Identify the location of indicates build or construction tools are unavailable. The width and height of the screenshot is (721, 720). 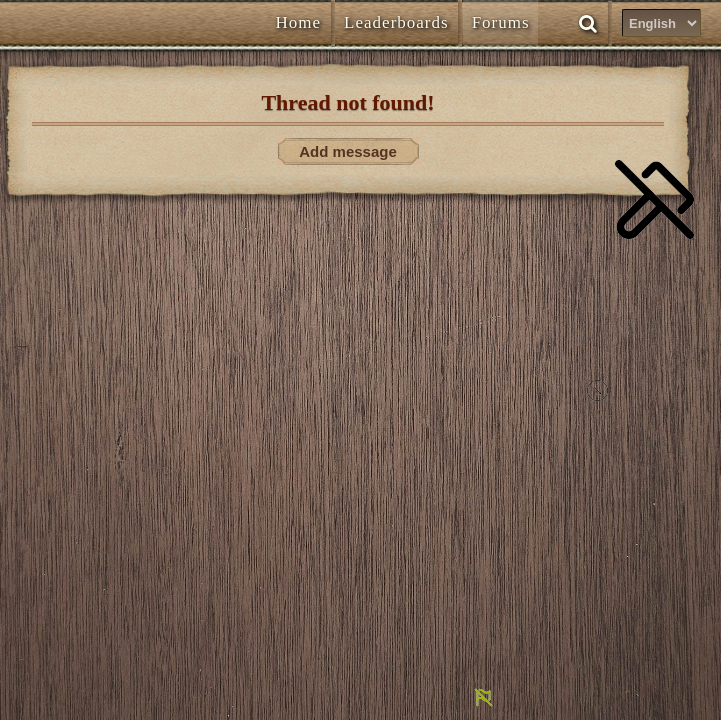
(654, 199).